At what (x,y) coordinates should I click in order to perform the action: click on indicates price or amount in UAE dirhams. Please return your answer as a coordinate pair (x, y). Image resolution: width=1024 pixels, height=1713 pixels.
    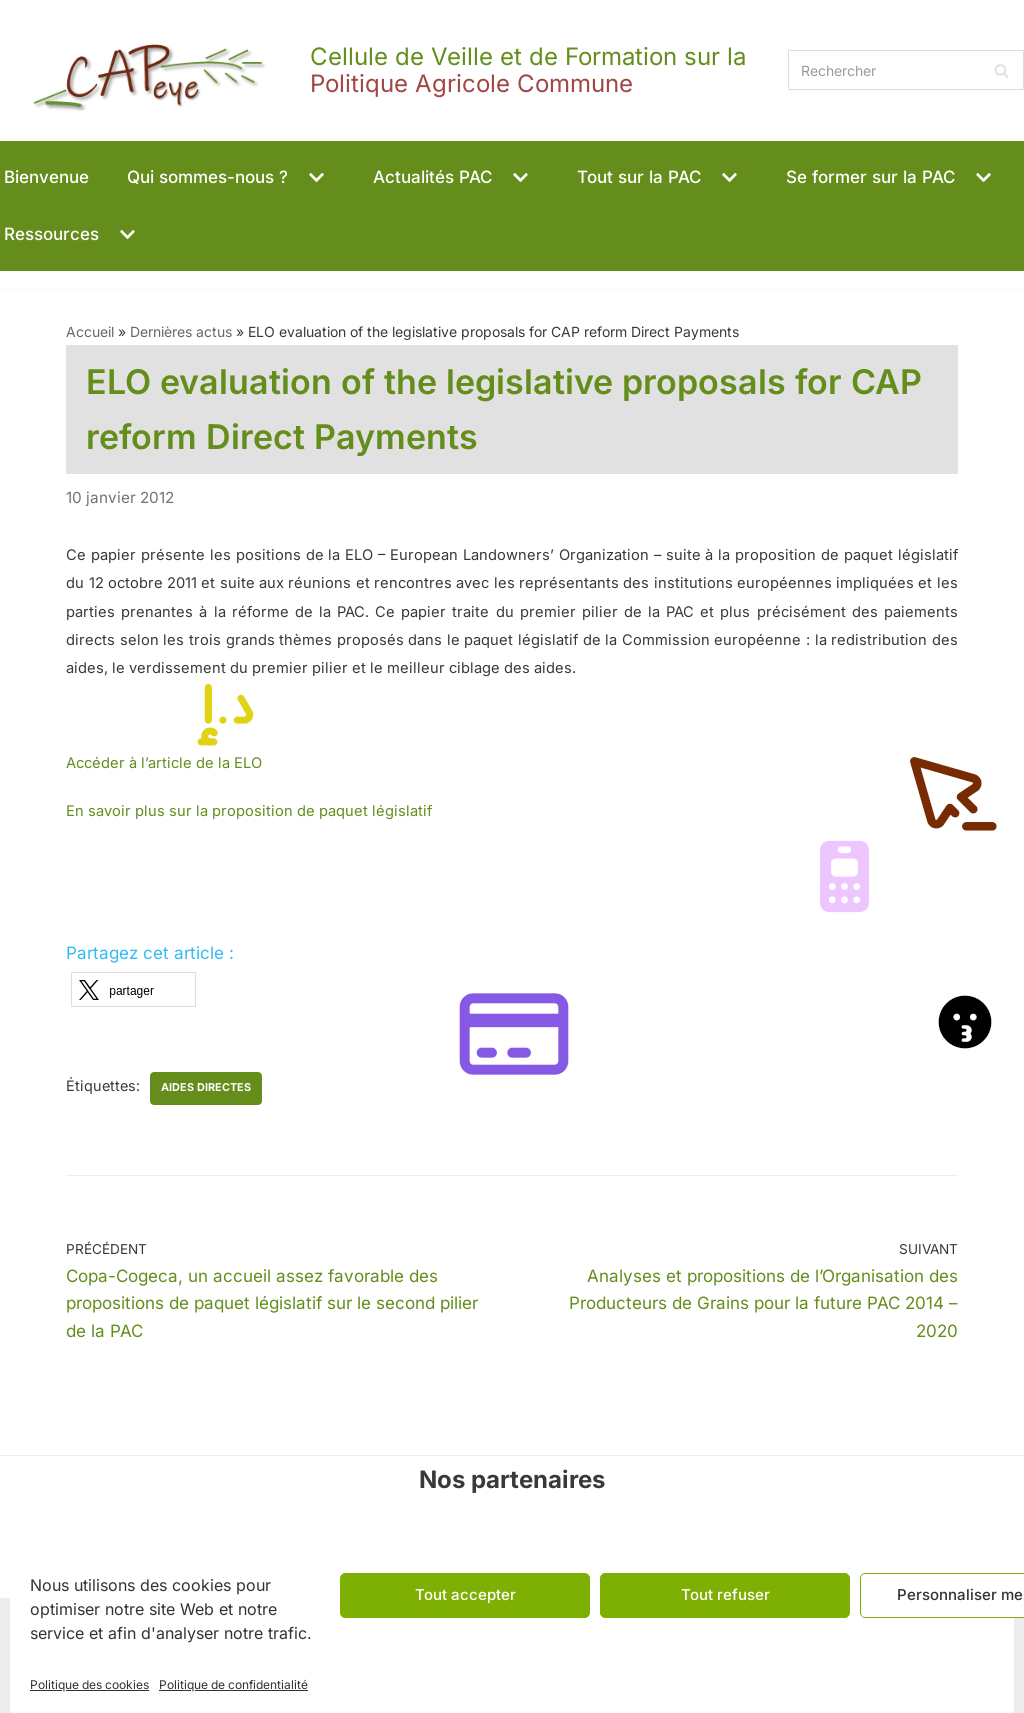
    Looking at the image, I should click on (226, 716).